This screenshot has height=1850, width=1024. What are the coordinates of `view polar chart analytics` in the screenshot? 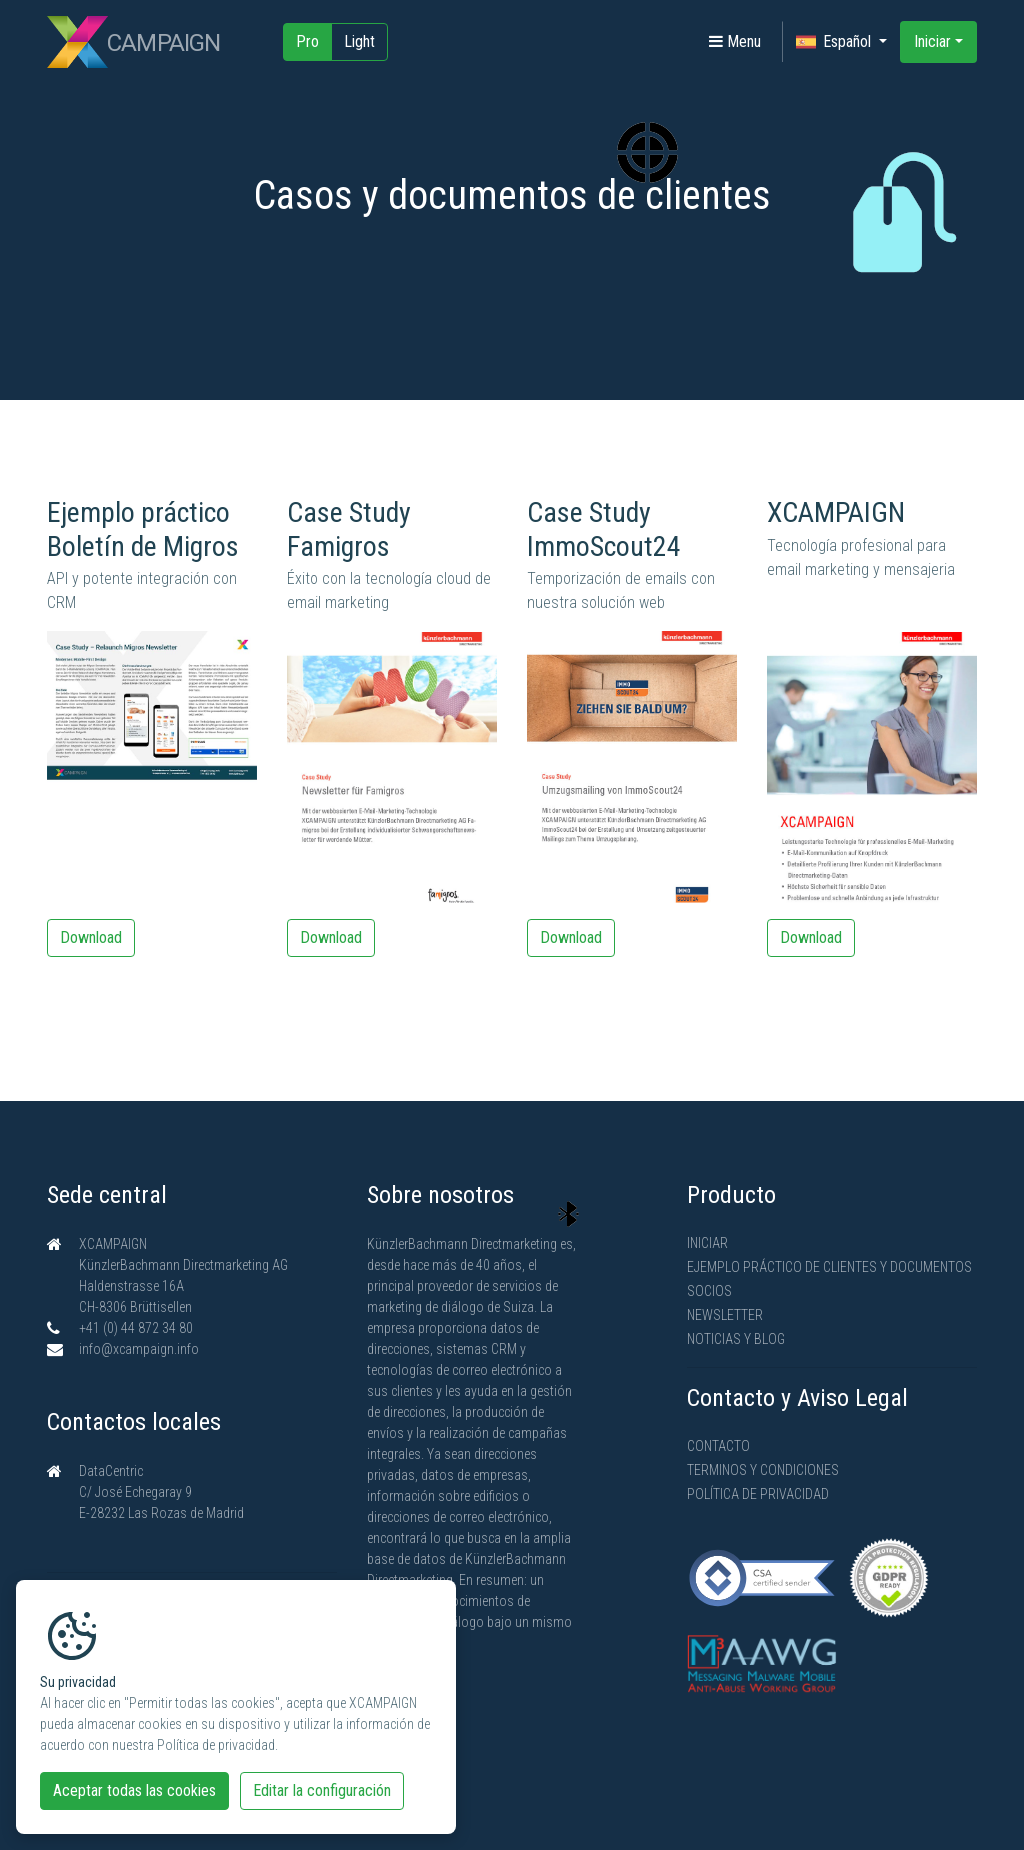 It's located at (647, 152).